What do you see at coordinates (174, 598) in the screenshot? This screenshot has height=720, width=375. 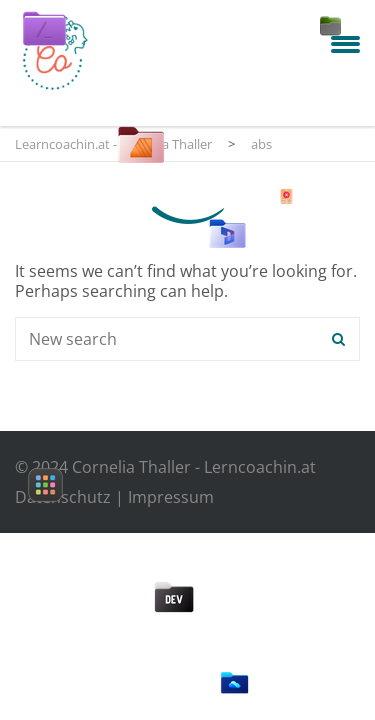 I see `folder containing dev.to related projects or resources` at bounding box center [174, 598].